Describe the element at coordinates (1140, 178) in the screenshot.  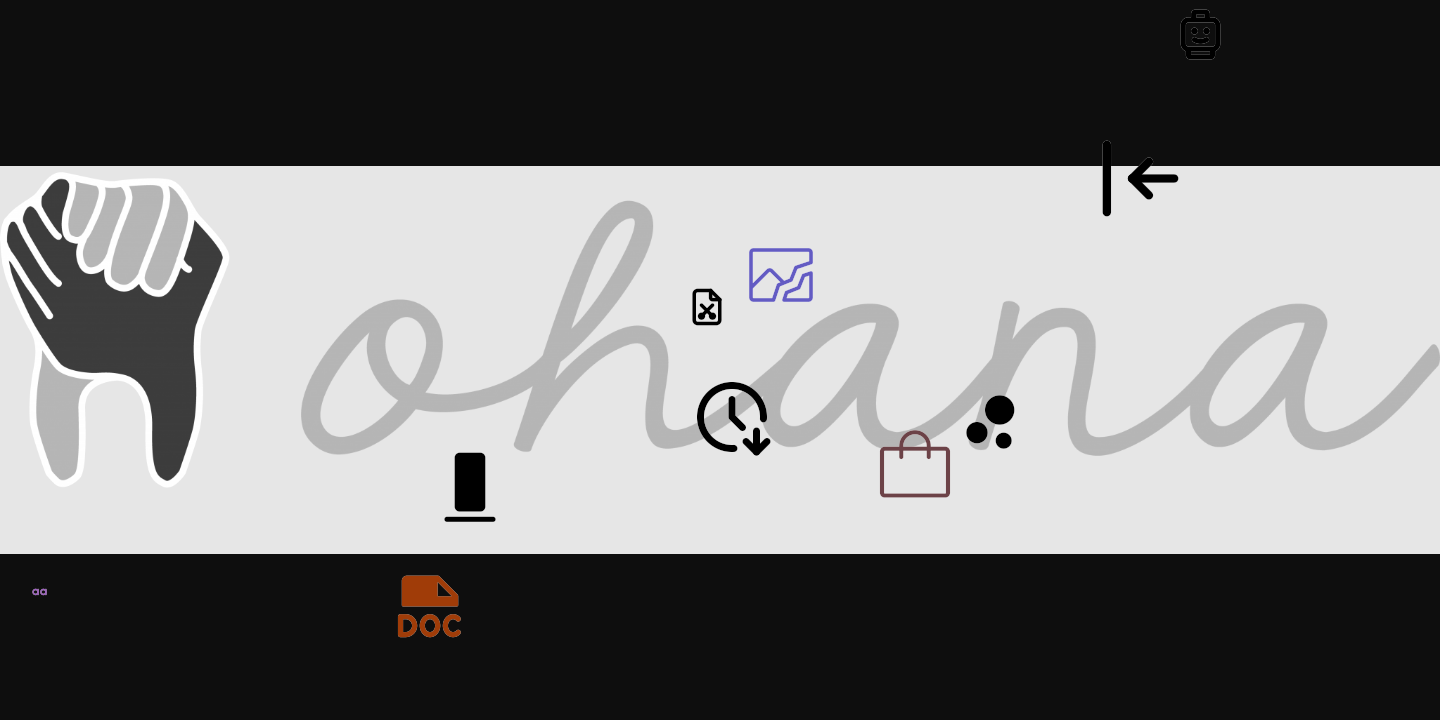
I see `collapse sidebar or panel` at that location.